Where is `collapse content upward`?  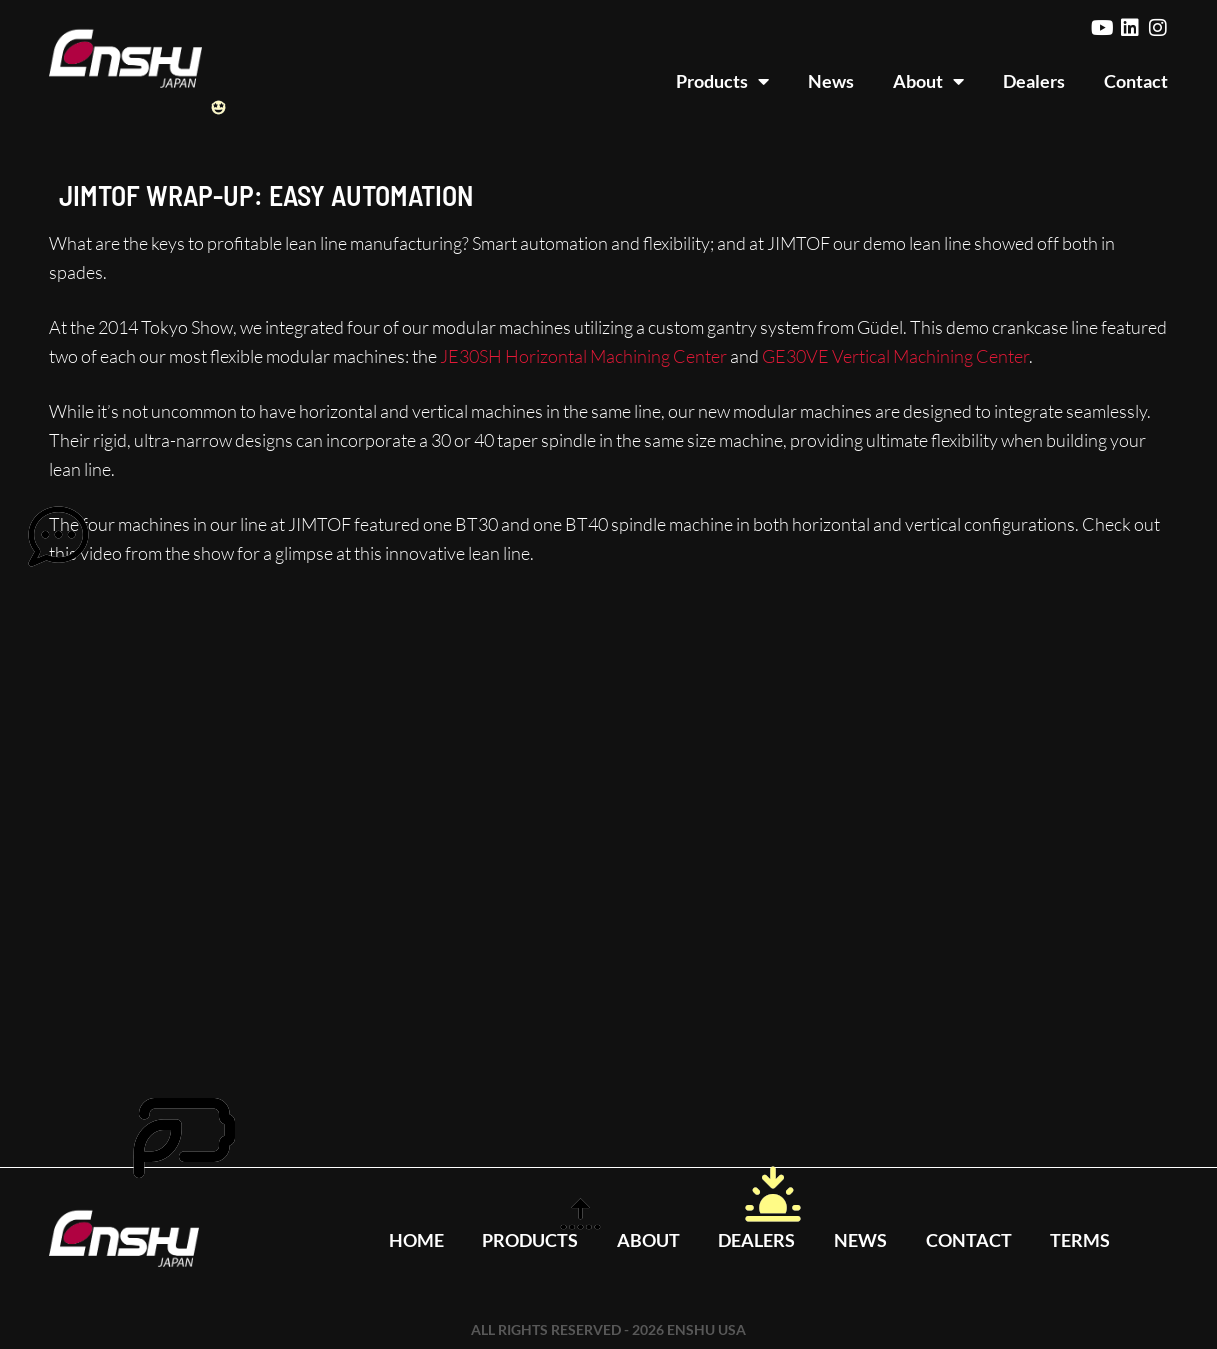
collapse content upward is located at coordinates (580, 1216).